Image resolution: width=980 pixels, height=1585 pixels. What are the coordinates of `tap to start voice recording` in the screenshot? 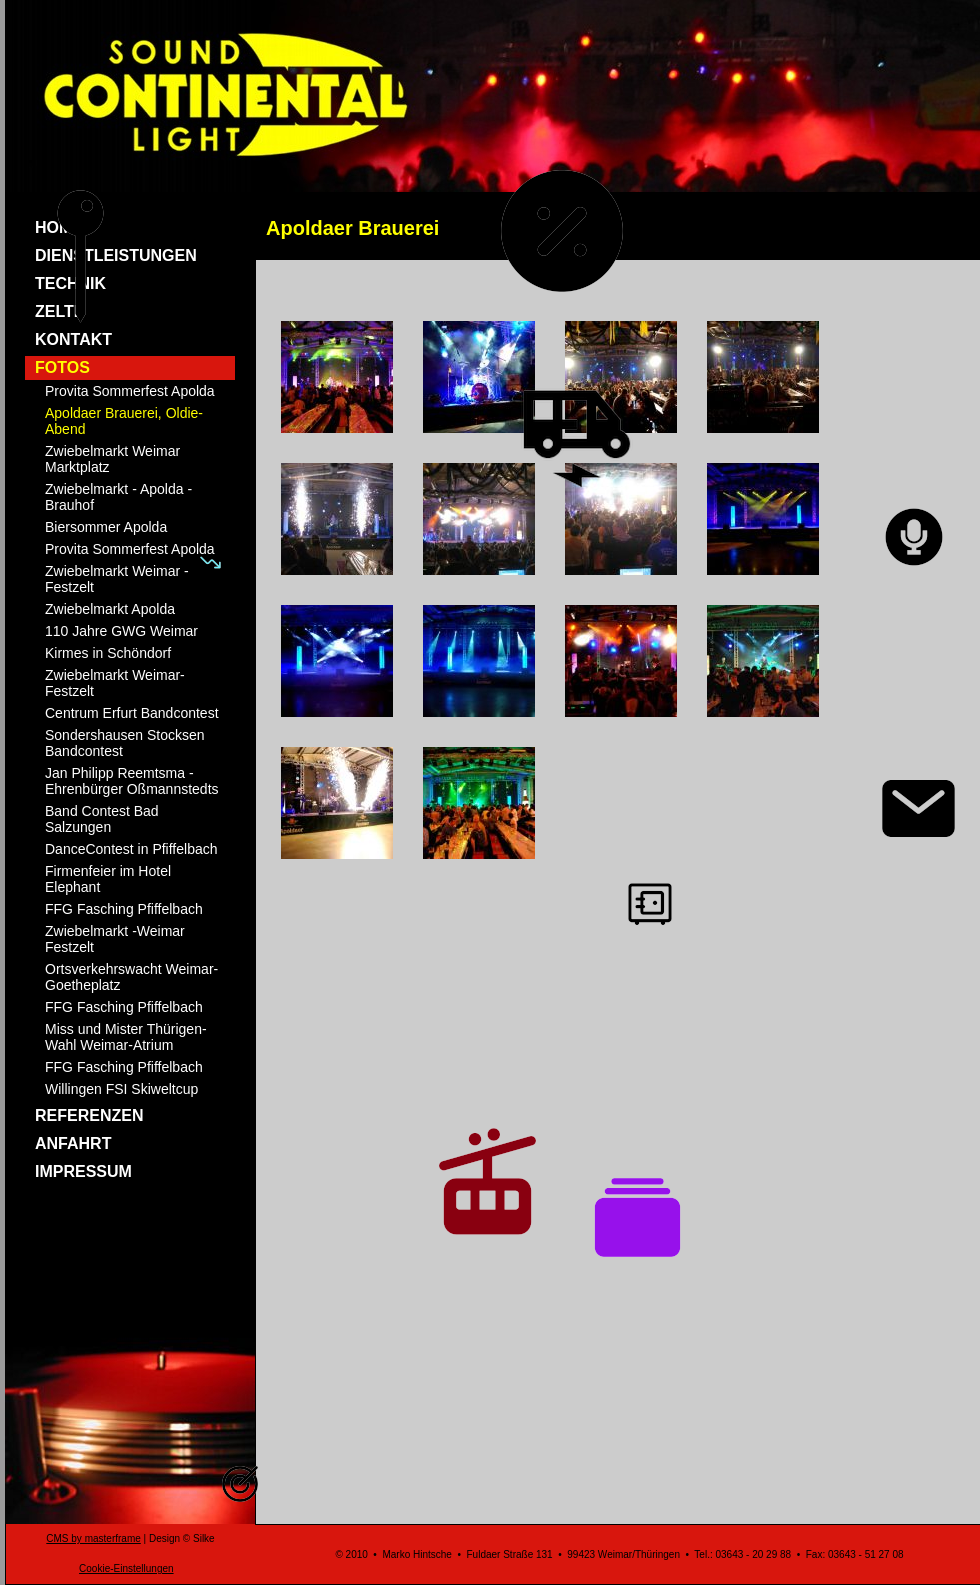 It's located at (914, 537).